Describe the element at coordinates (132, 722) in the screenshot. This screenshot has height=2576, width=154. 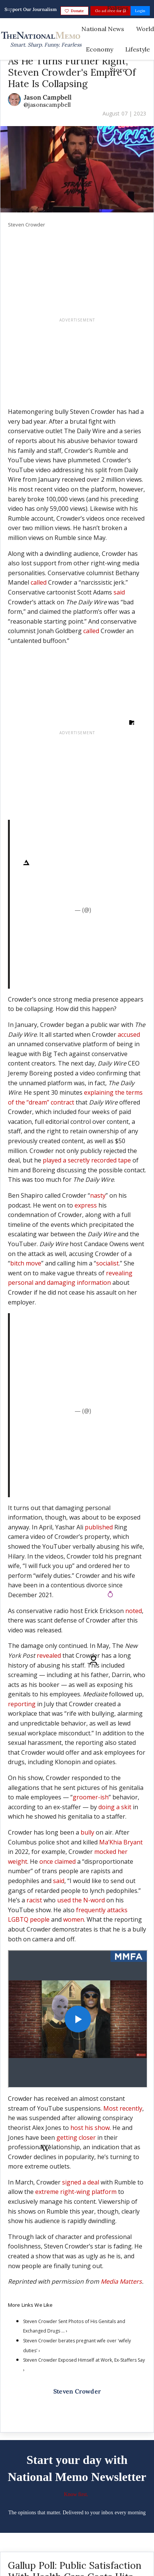
I see `access shared folder` at that location.